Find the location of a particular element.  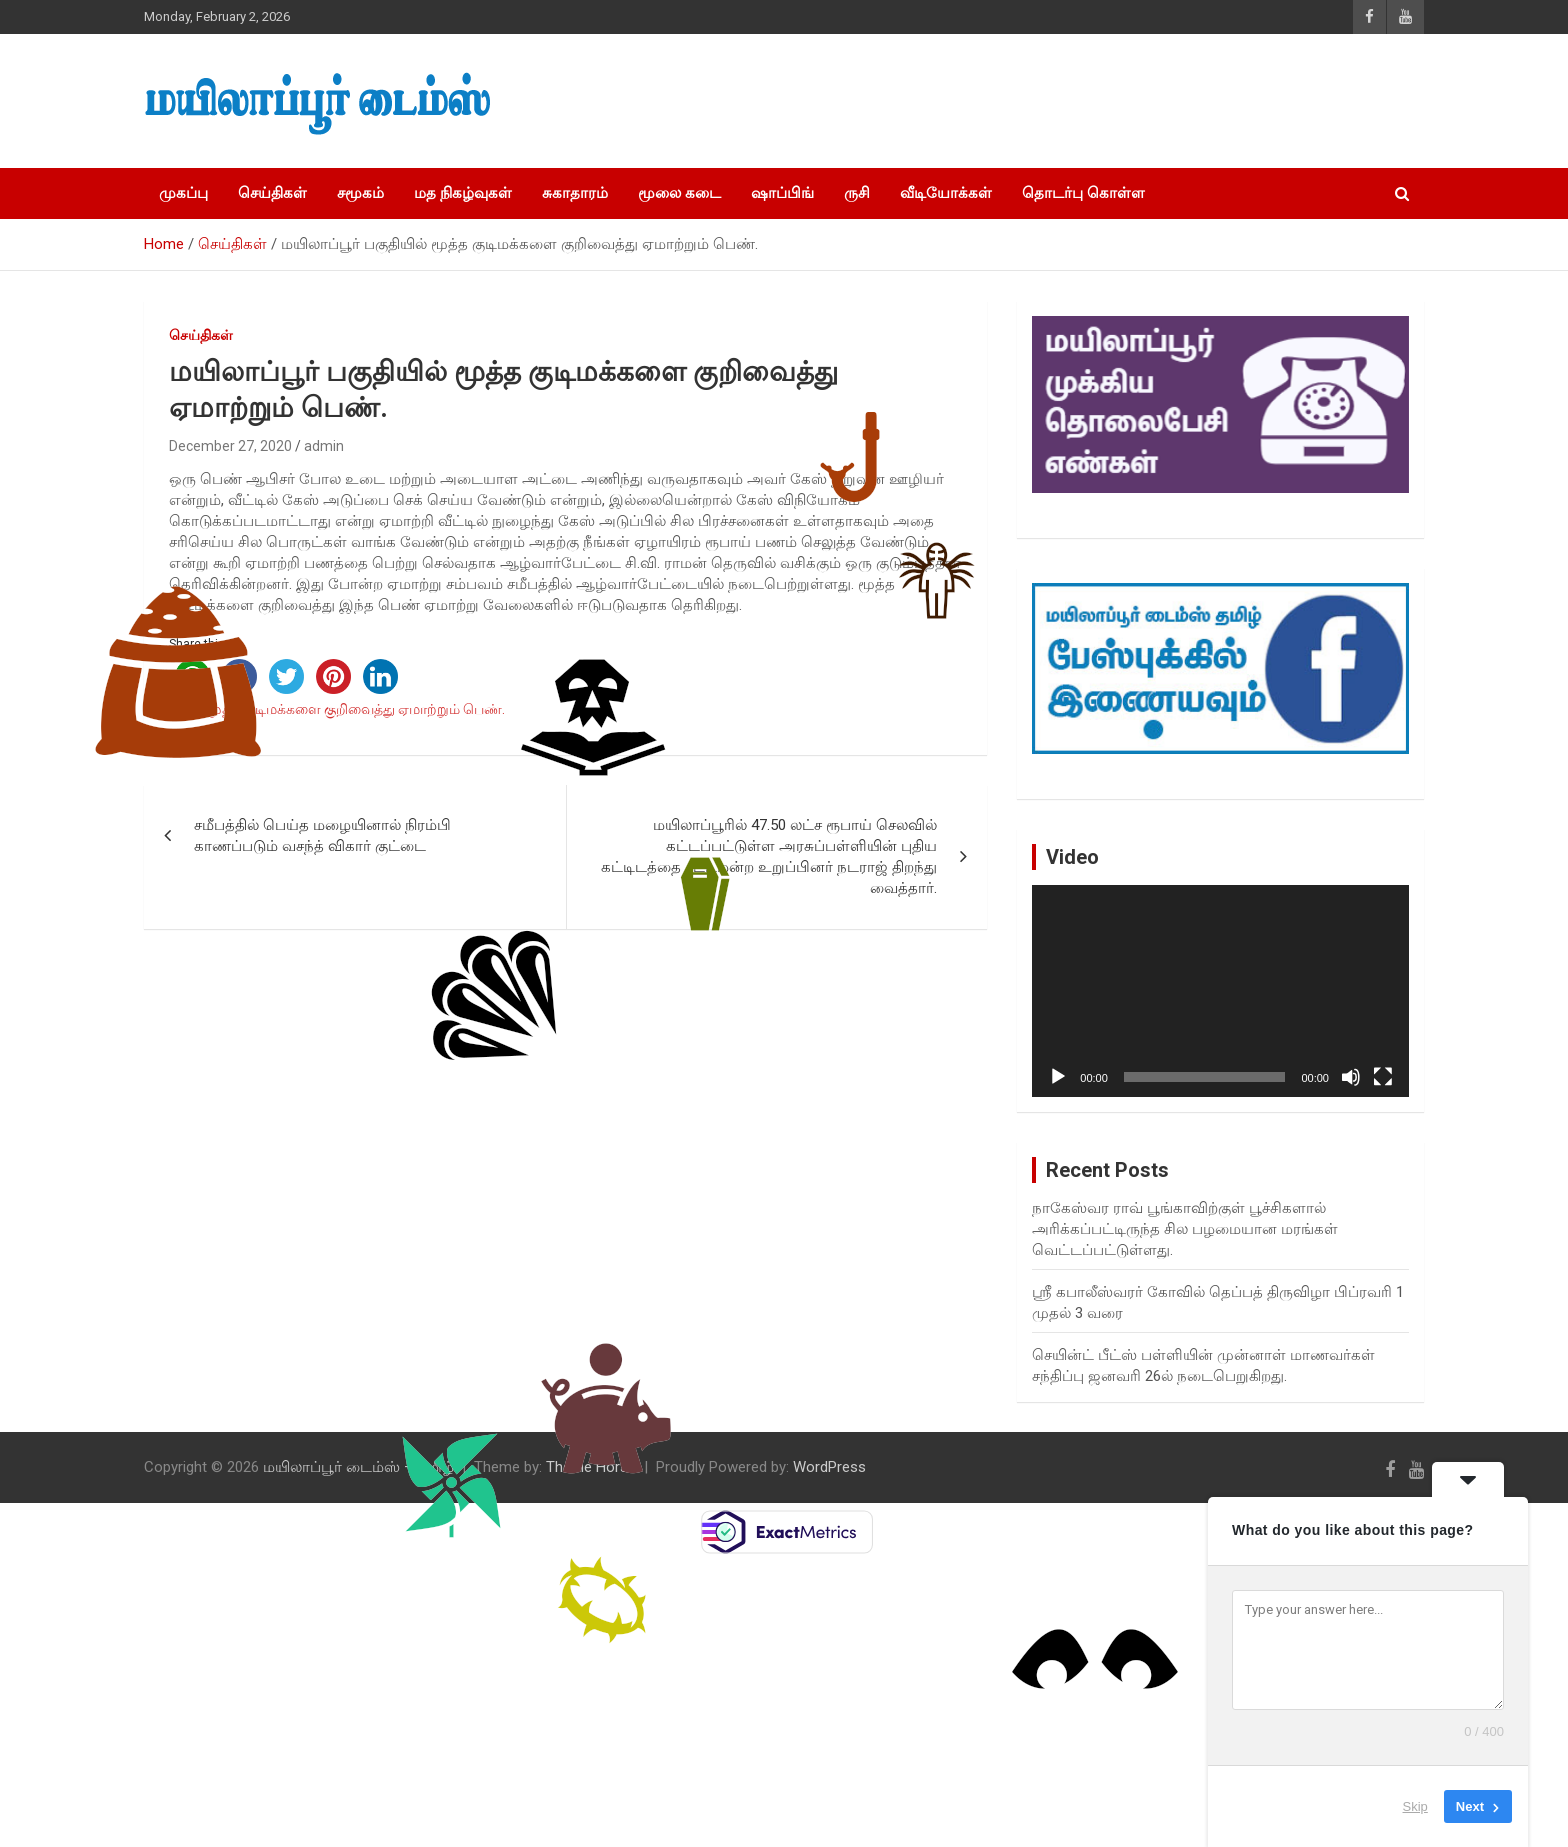

view death note or cursed book item in game inventory is located at coordinates (592, 721).